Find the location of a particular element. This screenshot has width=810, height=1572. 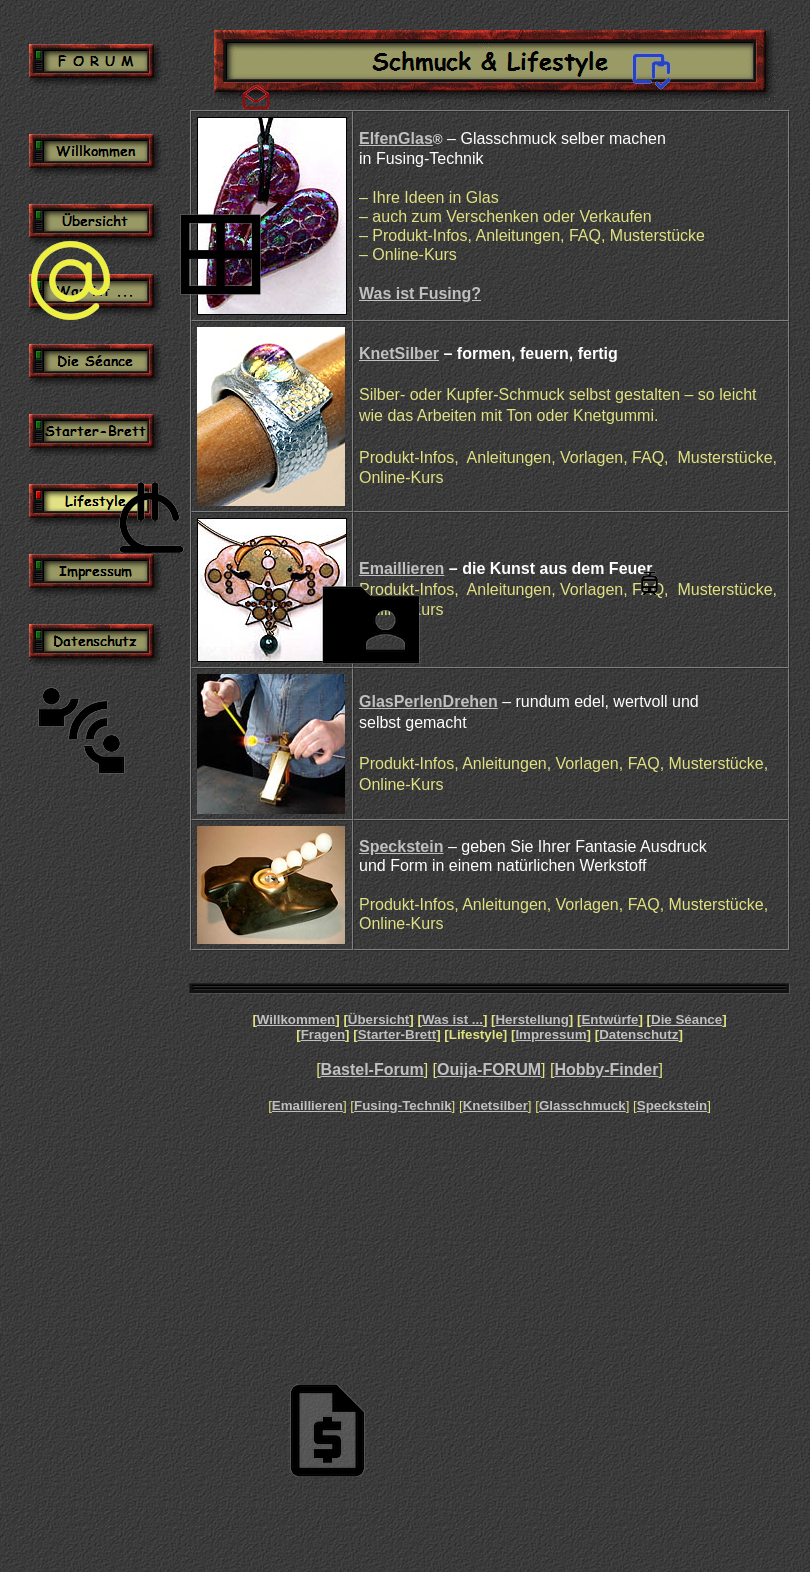

mention a user or tag someone is located at coordinates (70, 280).